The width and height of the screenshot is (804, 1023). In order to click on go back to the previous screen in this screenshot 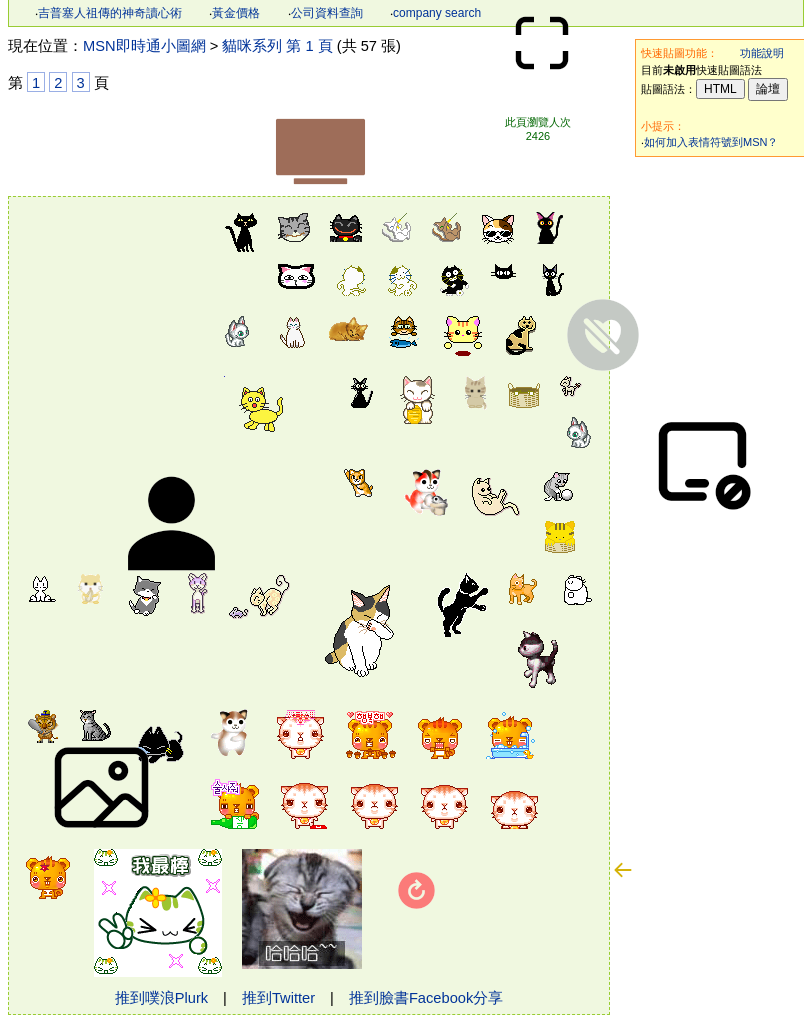, I will do `click(623, 870)`.